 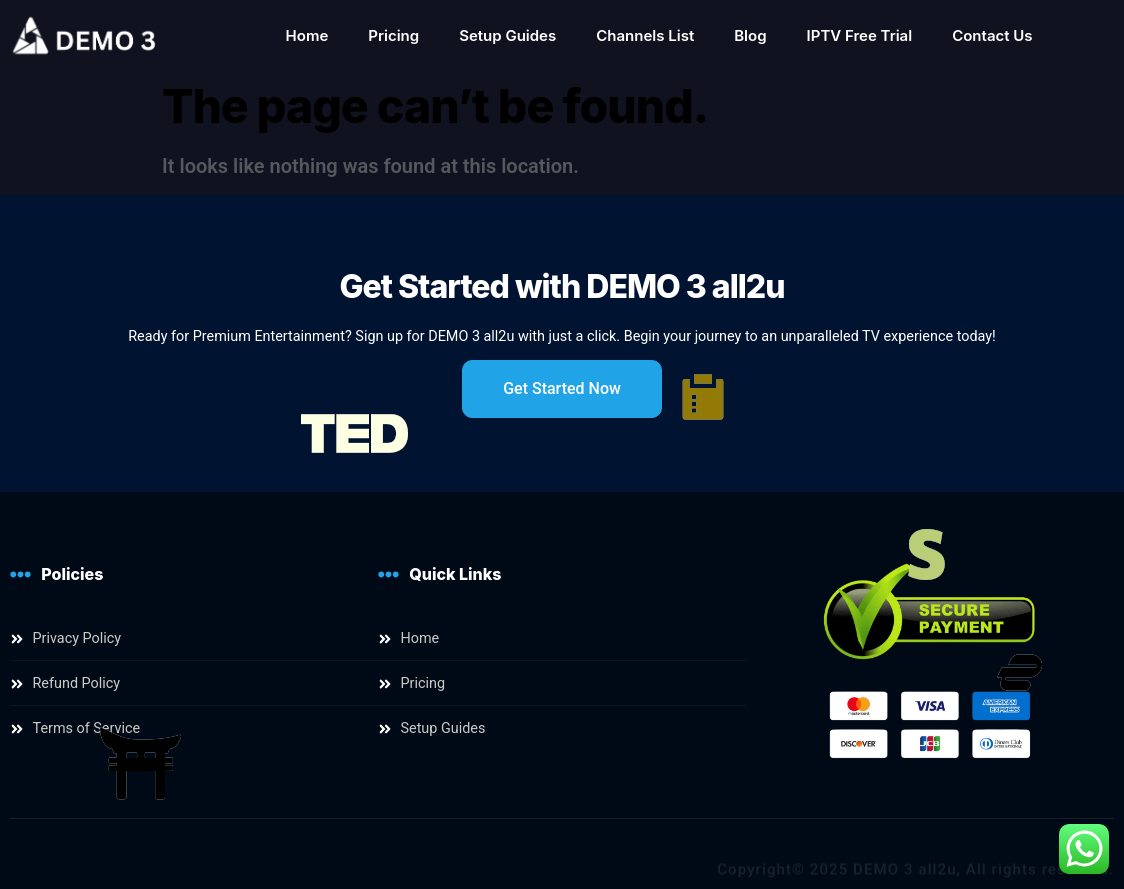 I want to click on stripe payment integration, so click(x=926, y=554).